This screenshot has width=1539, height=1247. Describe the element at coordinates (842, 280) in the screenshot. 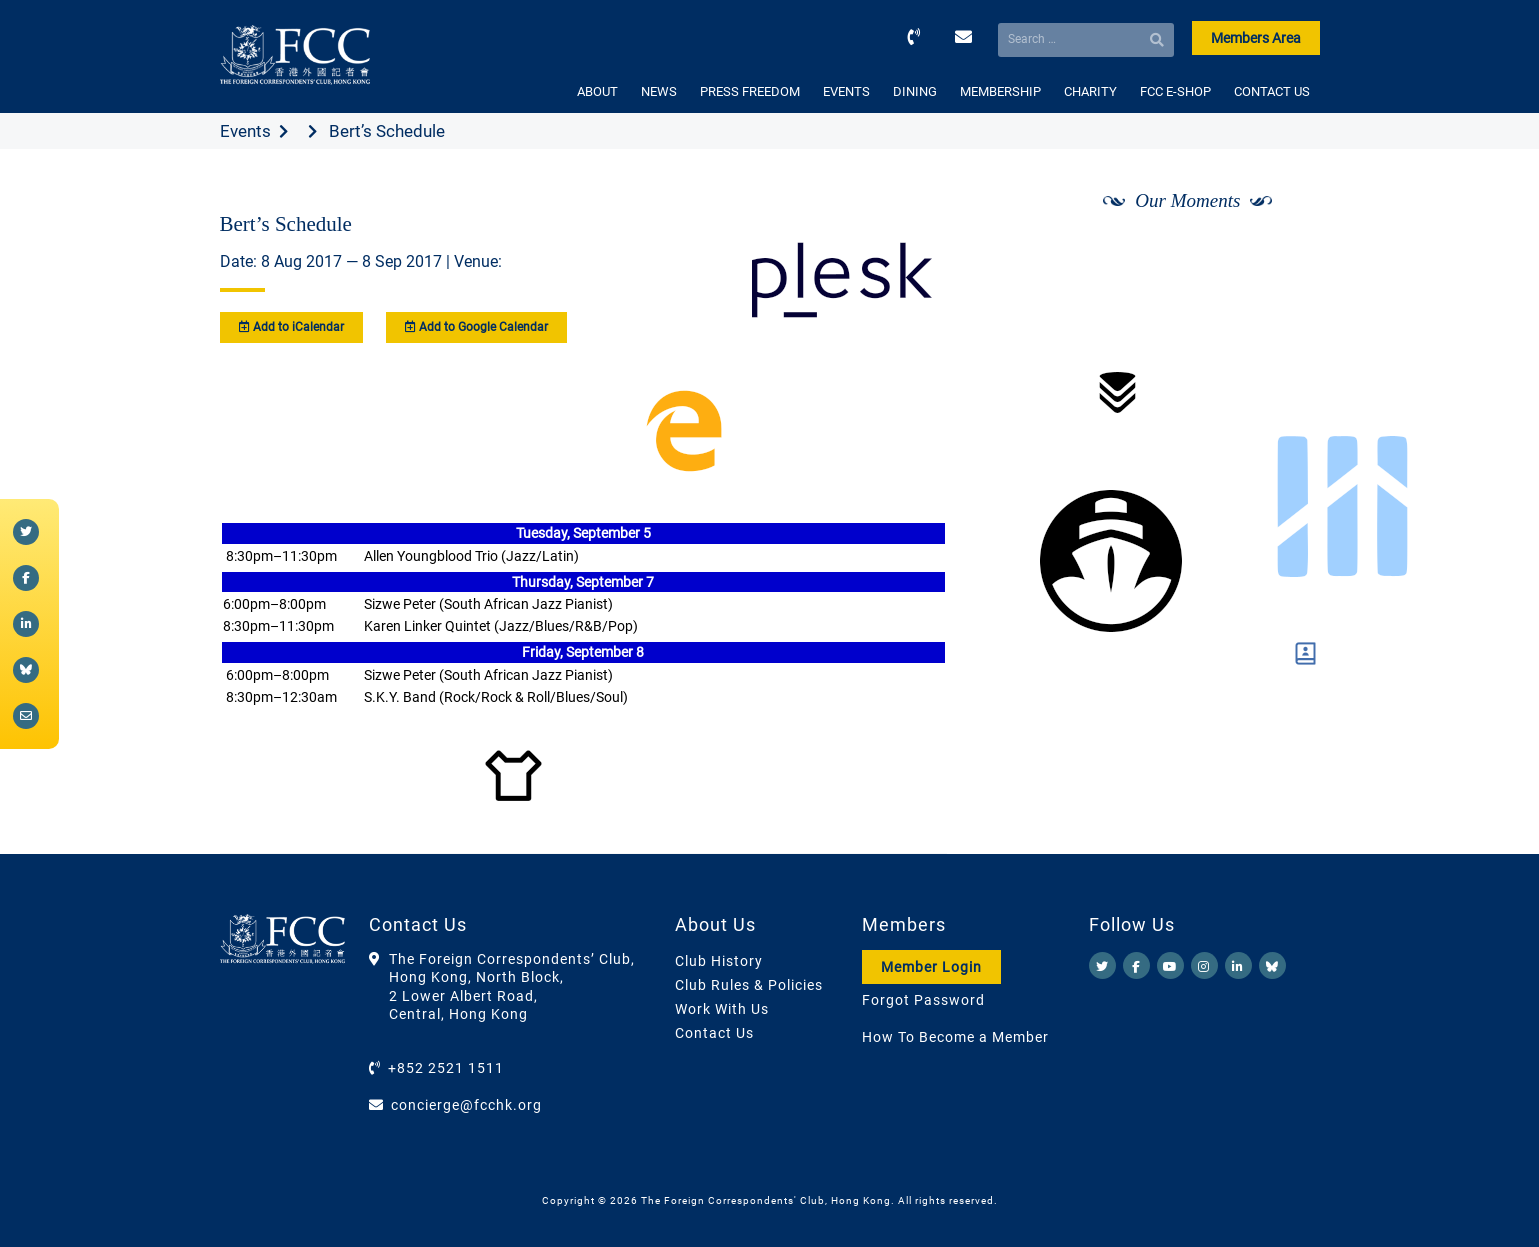

I see `plesk web hosting control panel logo` at that location.